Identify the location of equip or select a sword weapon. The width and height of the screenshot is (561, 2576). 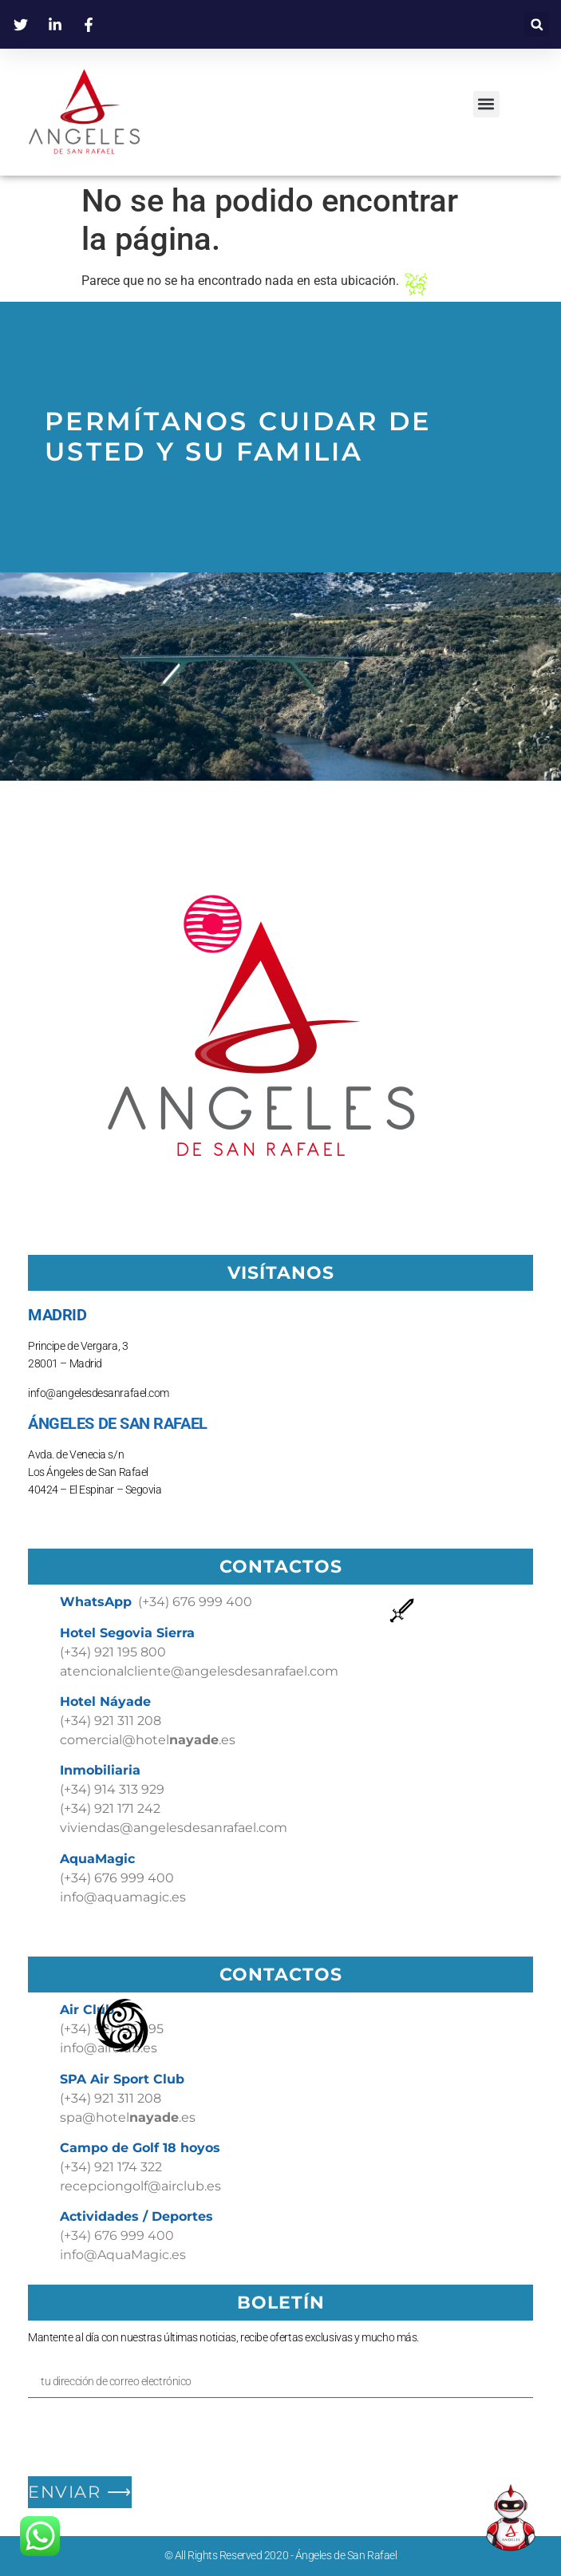
(401, 1610).